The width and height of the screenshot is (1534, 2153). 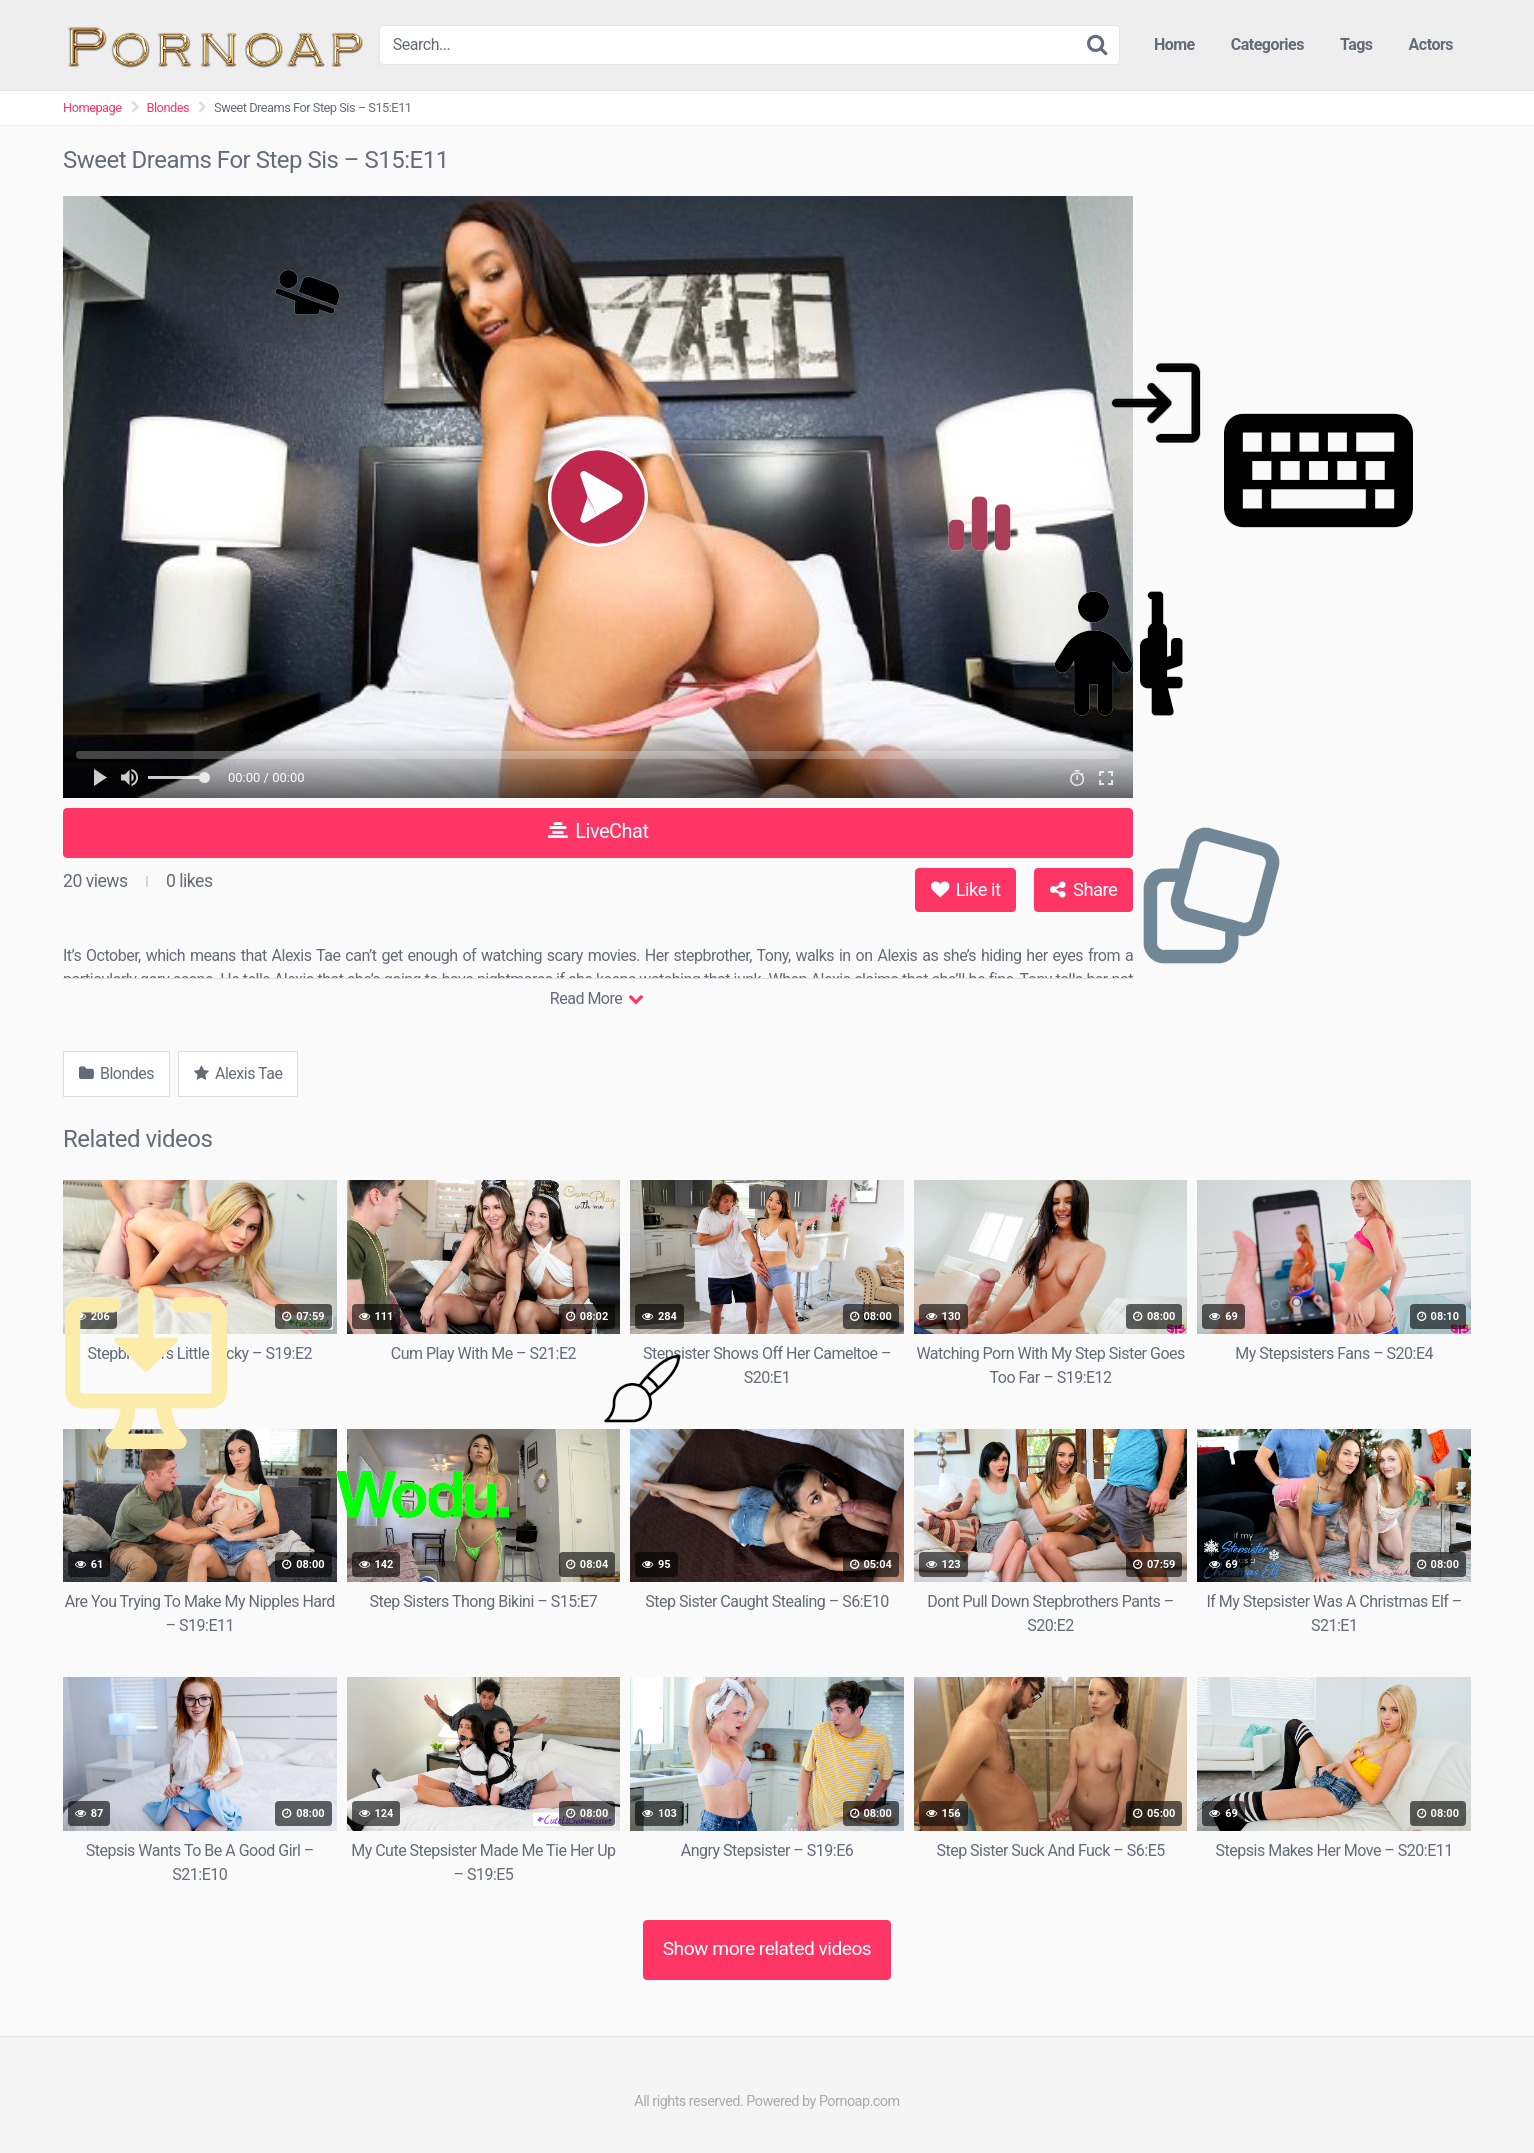 I want to click on indicates travel or transportation section, so click(x=1416, y=1495).